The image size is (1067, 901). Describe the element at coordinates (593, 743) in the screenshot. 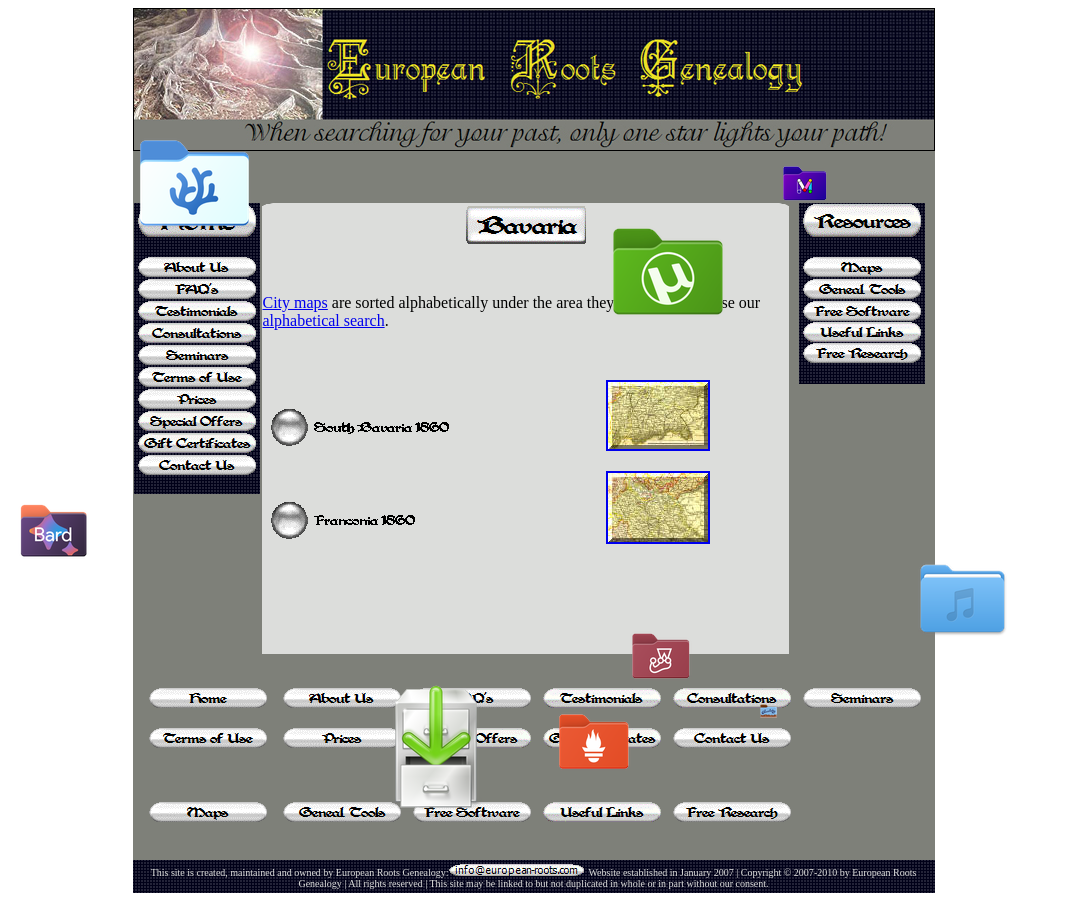

I see `open prometheus monitoring project folder` at that location.